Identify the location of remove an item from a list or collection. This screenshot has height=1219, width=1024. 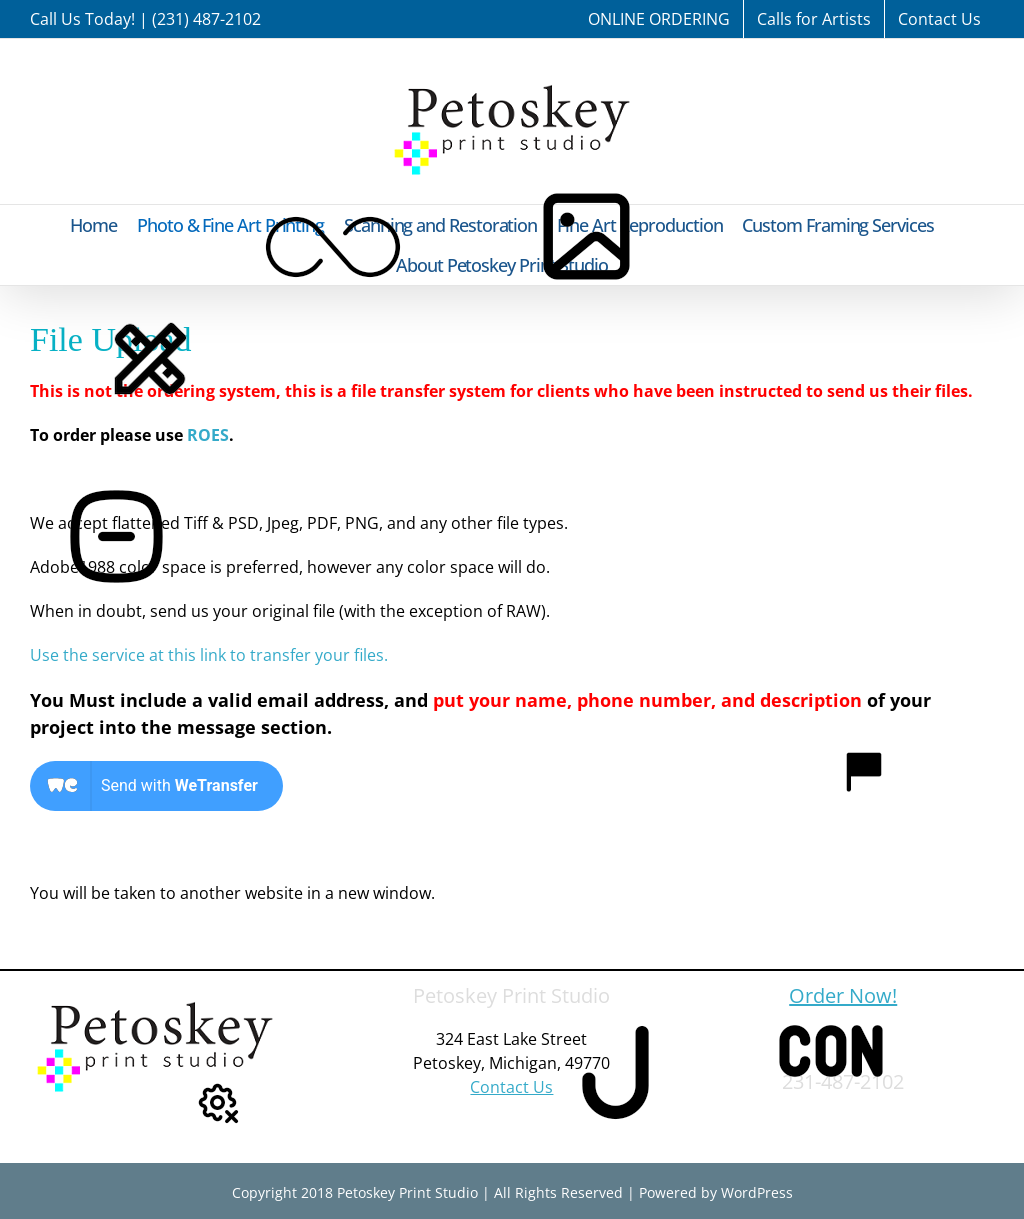
(116, 536).